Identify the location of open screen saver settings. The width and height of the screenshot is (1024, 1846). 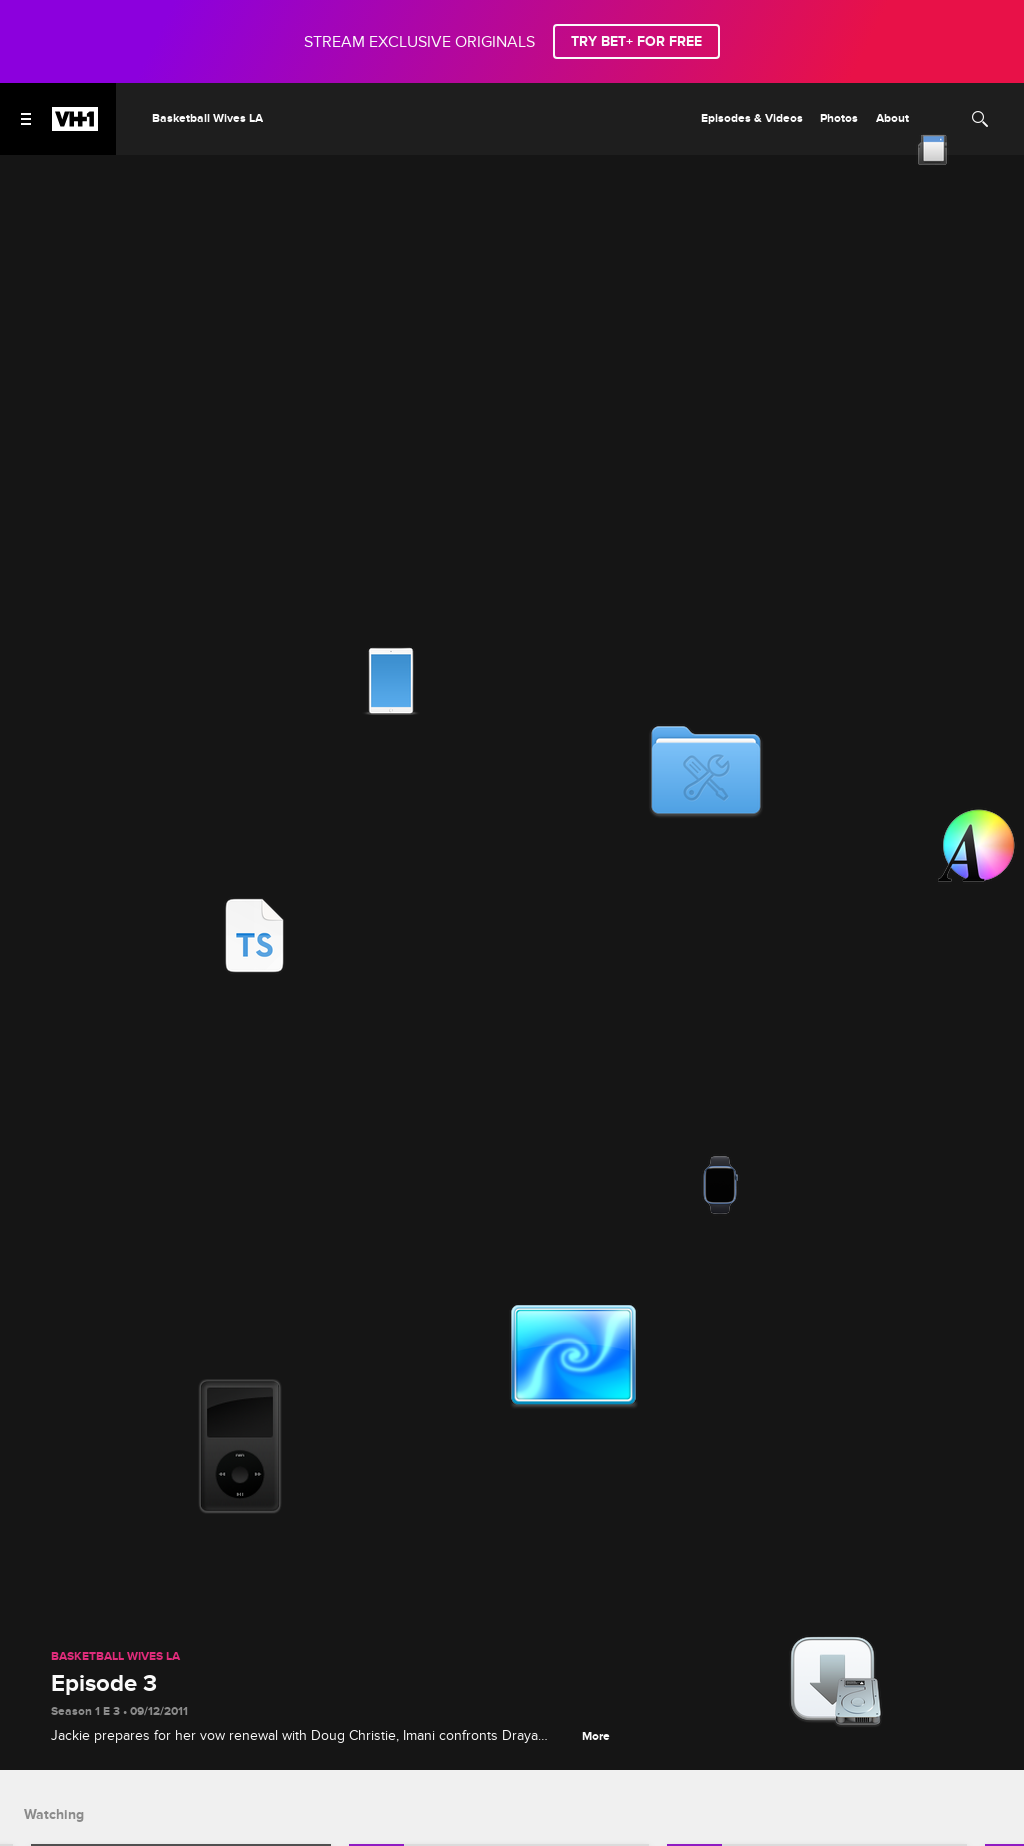
(573, 1357).